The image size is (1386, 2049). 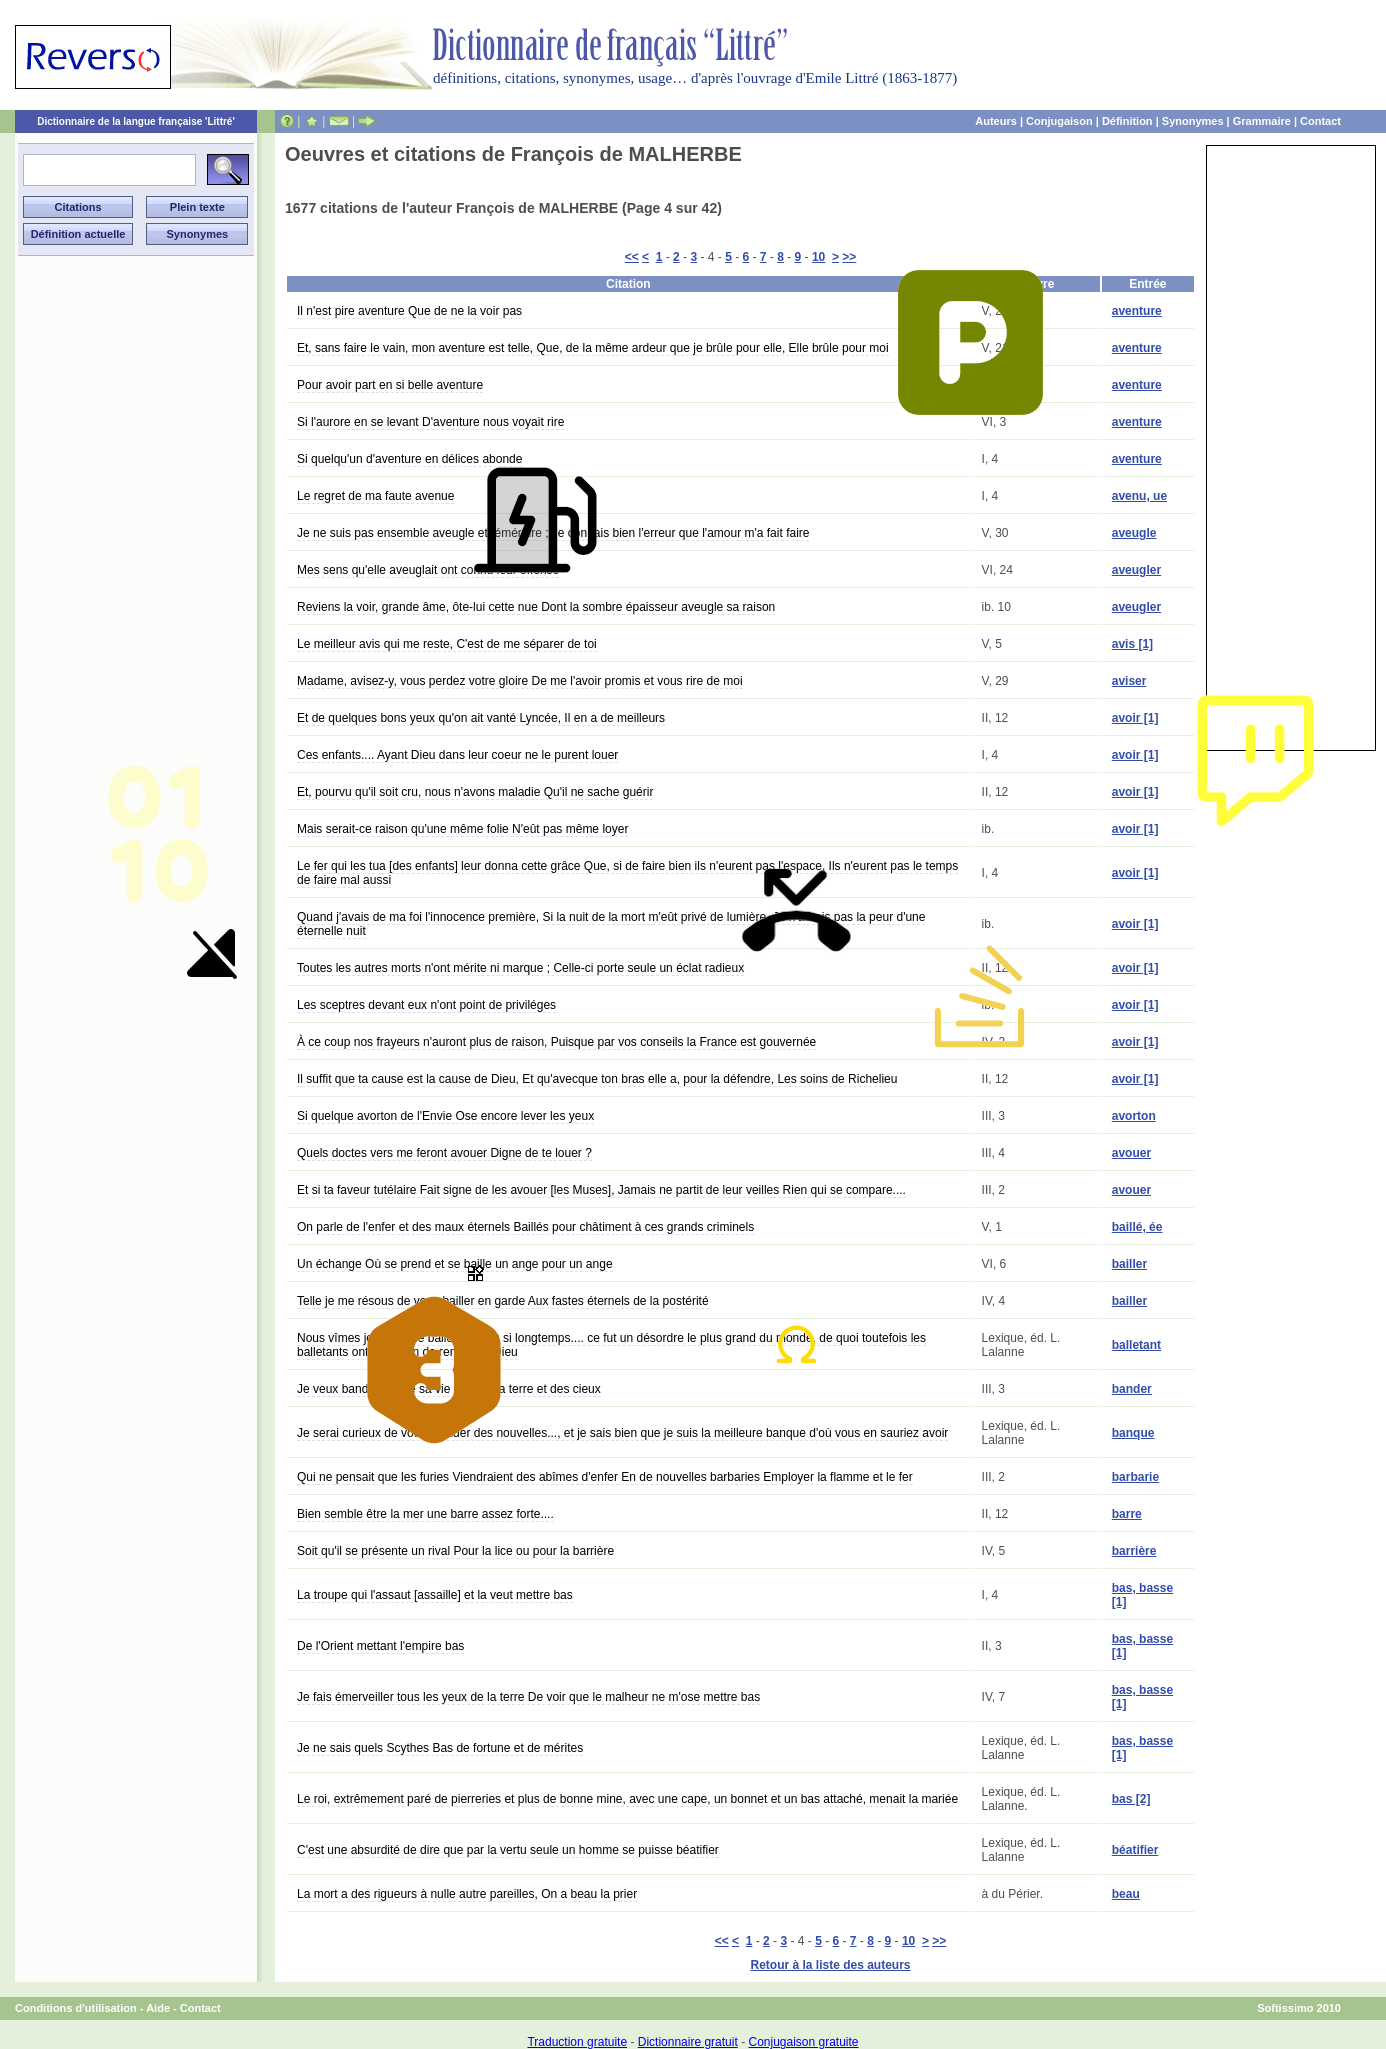 What do you see at coordinates (796, 1345) in the screenshot?
I see `represents the omega symbol in mathematical or scientific contexts` at bounding box center [796, 1345].